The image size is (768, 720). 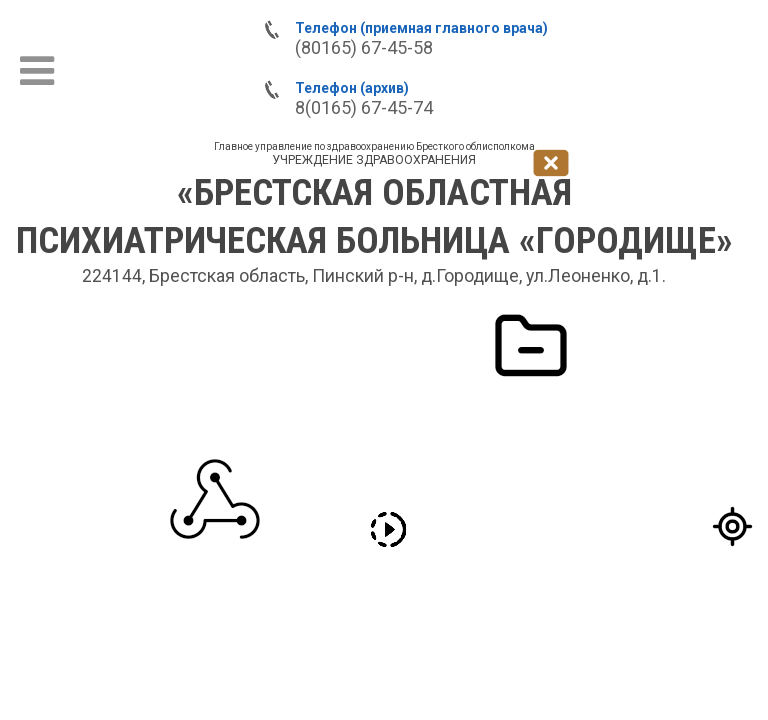 I want to click on current location found, so click(x=732, y=526).